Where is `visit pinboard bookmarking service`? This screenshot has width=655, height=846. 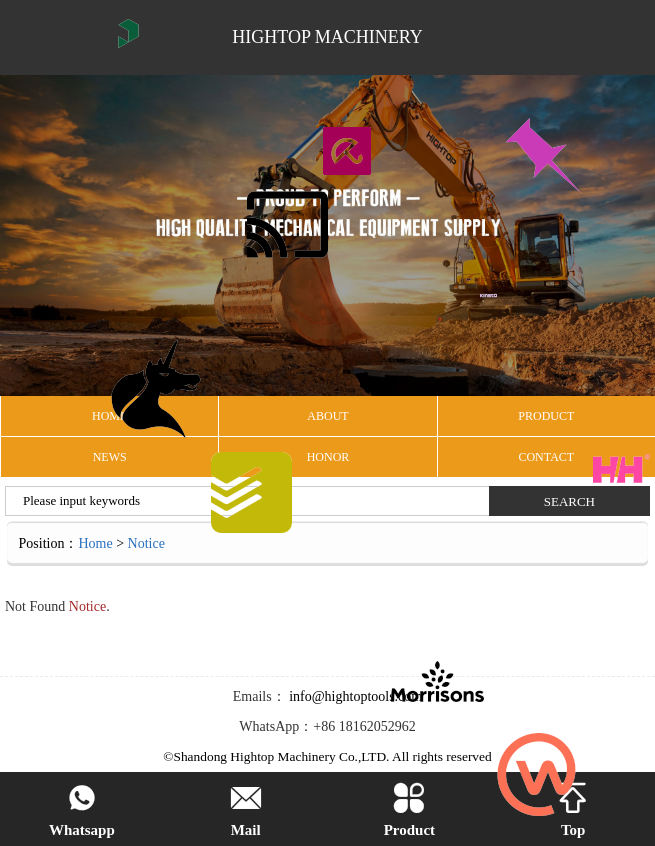 visit pinboard bookmarking service is located at coordinates (543, 155).